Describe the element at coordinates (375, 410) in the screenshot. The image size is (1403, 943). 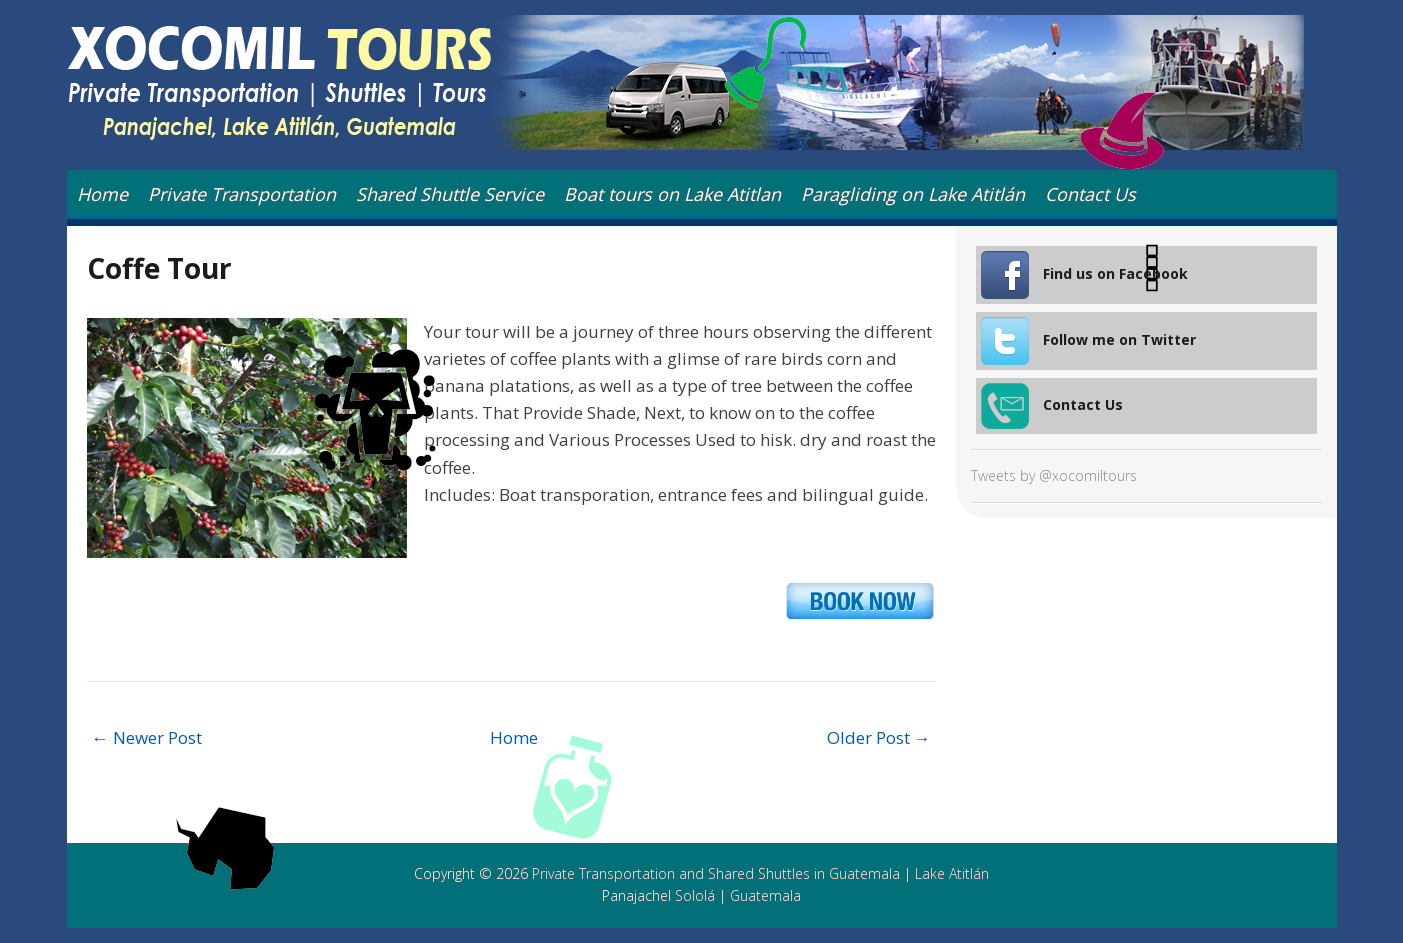
I see `indicates poison or toxic hazard in gameplay` at that location.